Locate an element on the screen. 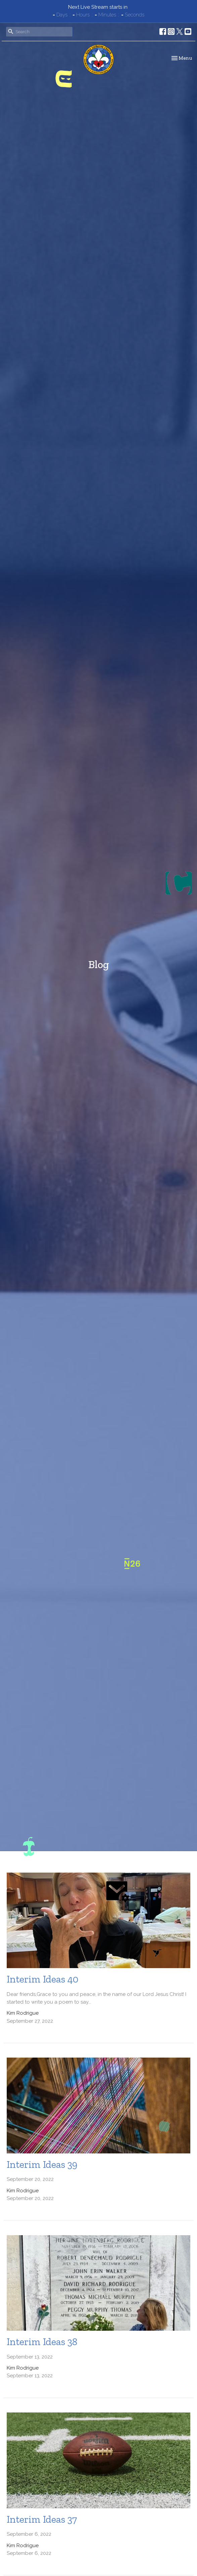  visit freelancer.com website is located at coordinates (158, 1953).